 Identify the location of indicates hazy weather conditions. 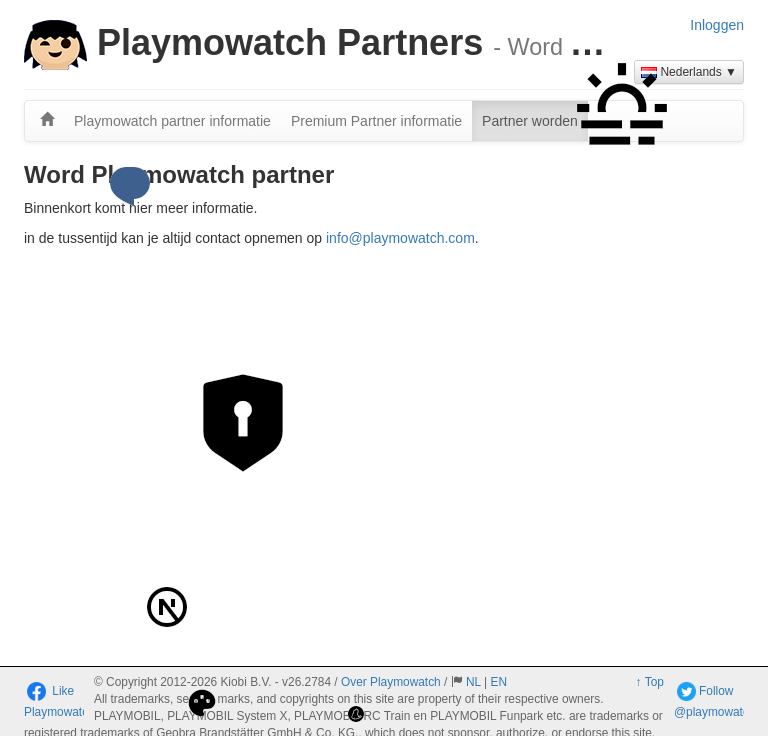
(622, 108).